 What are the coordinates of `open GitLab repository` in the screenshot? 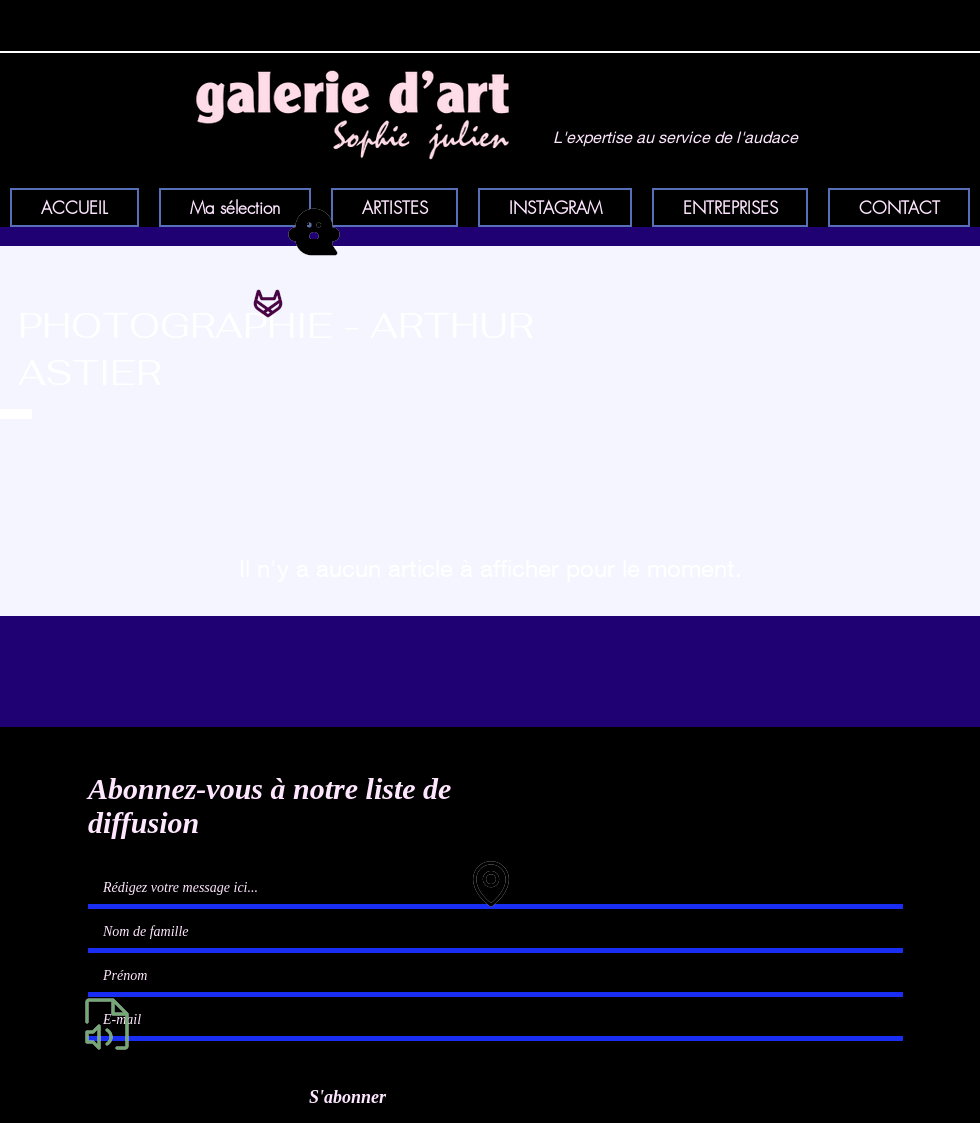 It's located at (268, 303).